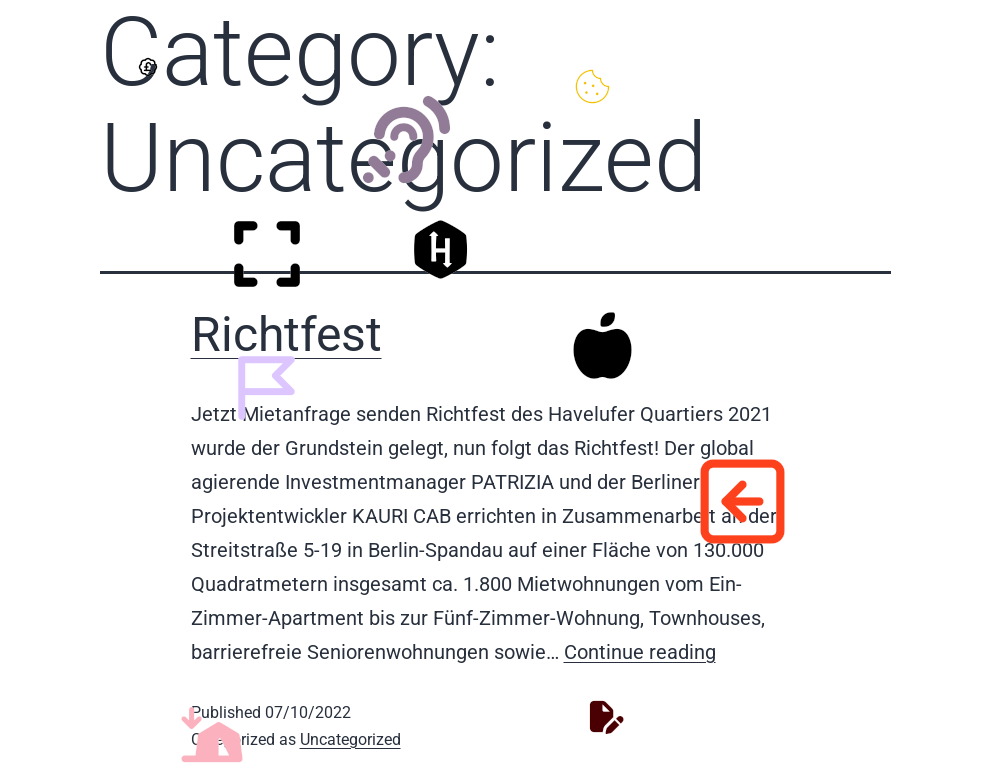  What do you see at coordinates (440, 249) in the screenshot?
I see `hackerrank logo` at bounding box center [440, 249].